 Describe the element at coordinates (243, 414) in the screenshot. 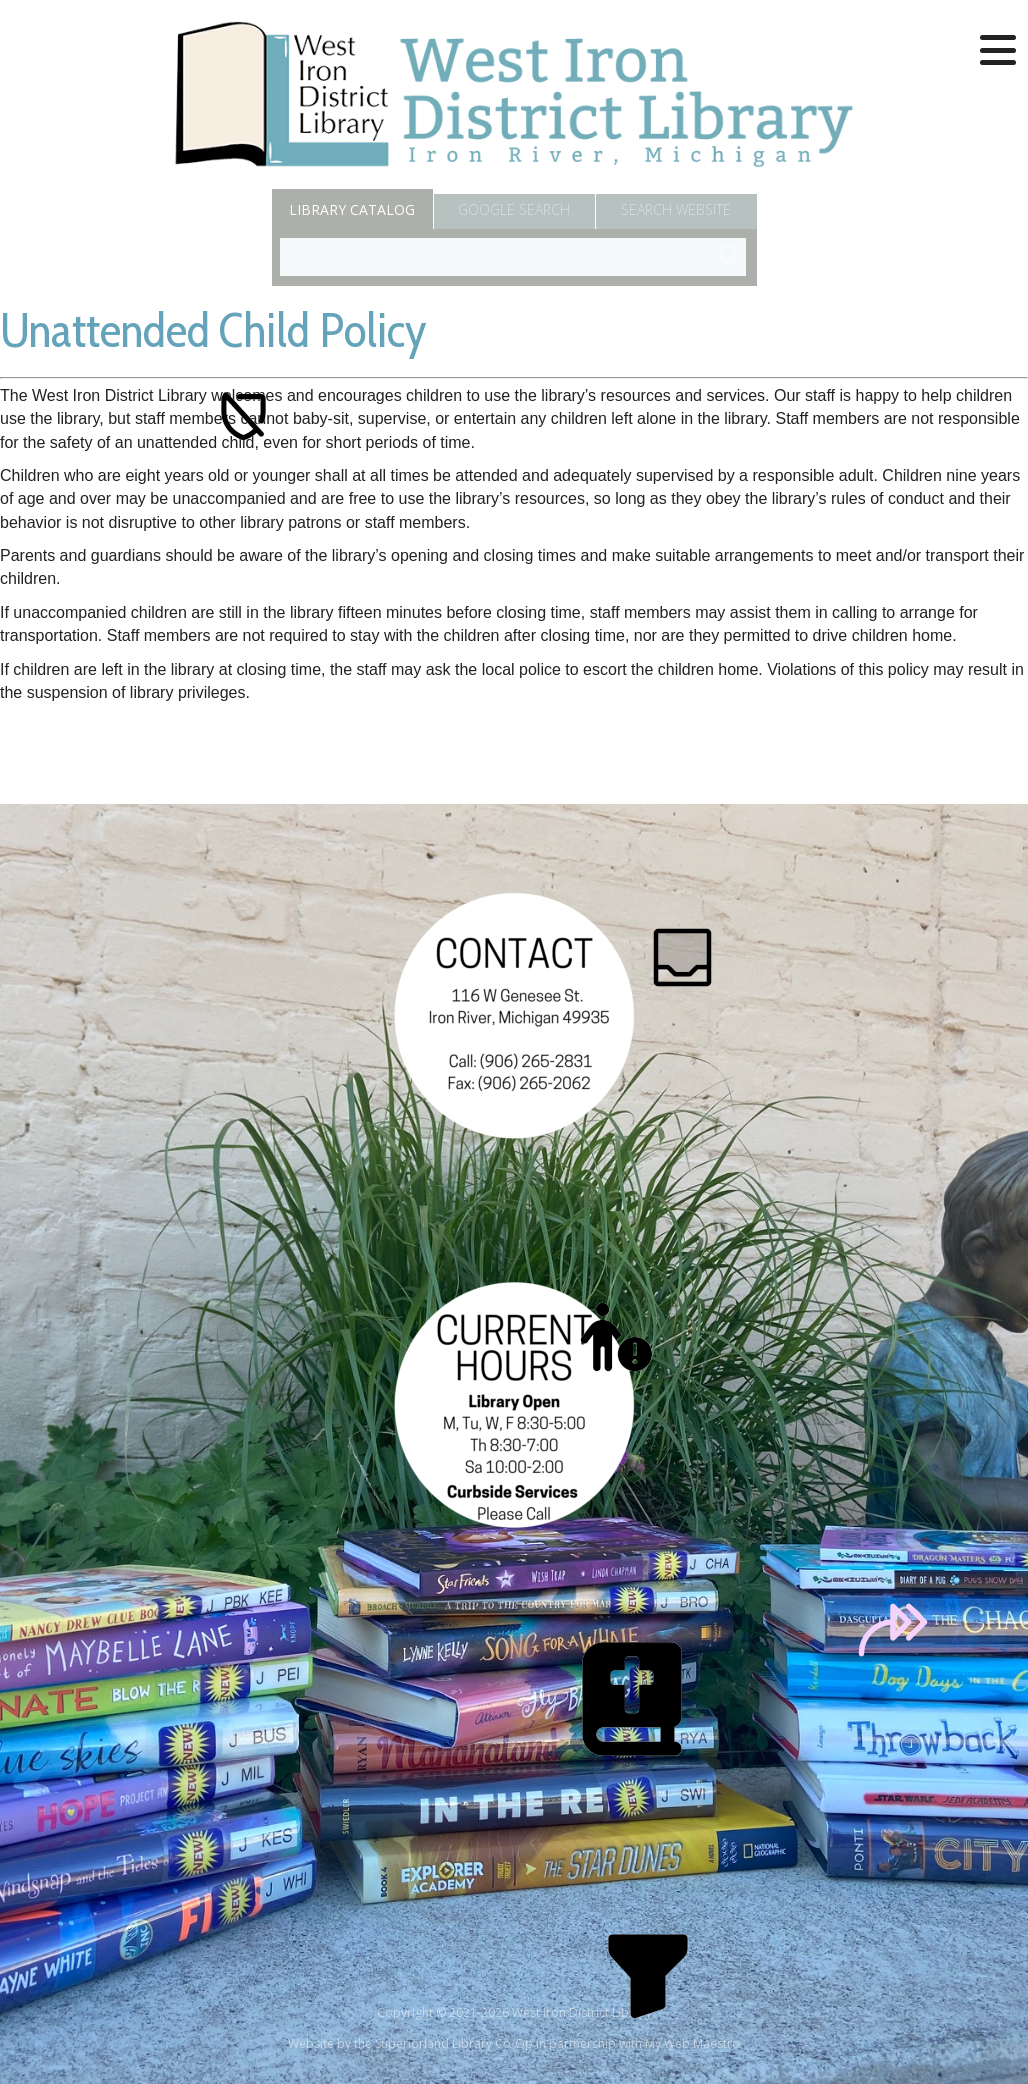

I see `security or protection is disabled` at that location.